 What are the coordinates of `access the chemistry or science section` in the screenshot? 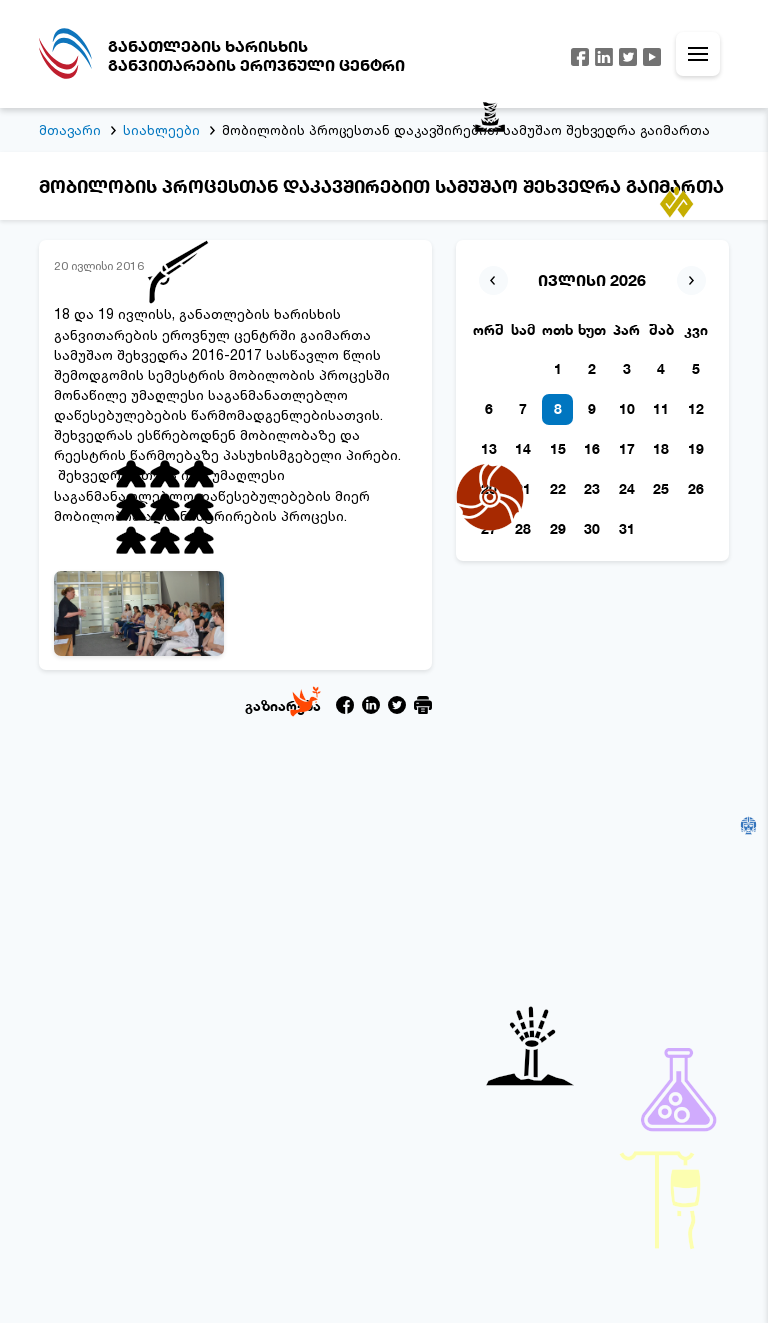 It's located at (679, 1089).